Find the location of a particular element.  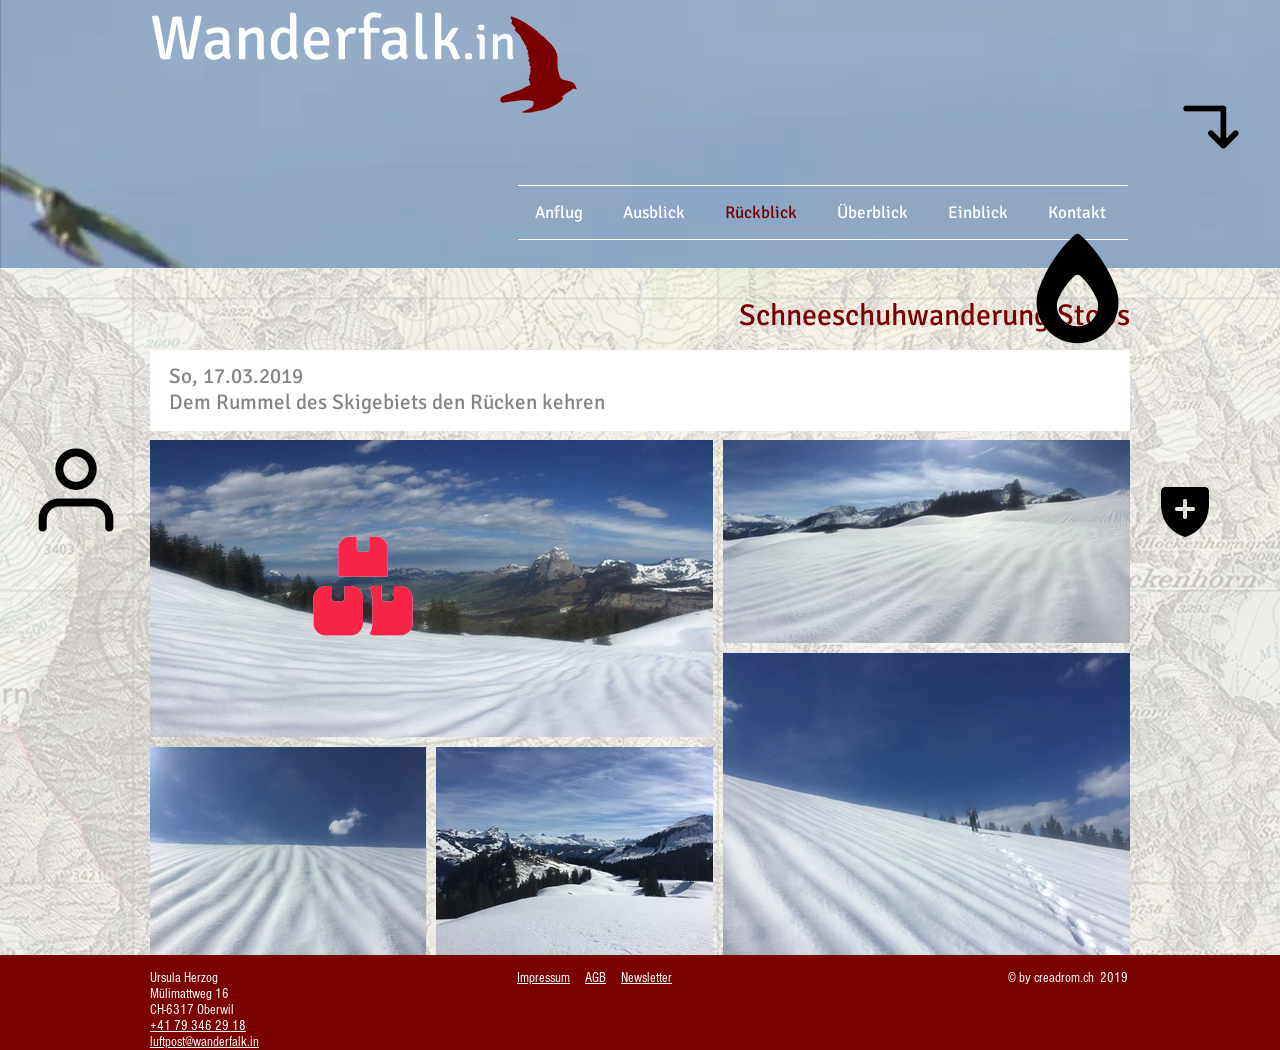

indicates trending or hot content is located at coordinates (1077, 288).